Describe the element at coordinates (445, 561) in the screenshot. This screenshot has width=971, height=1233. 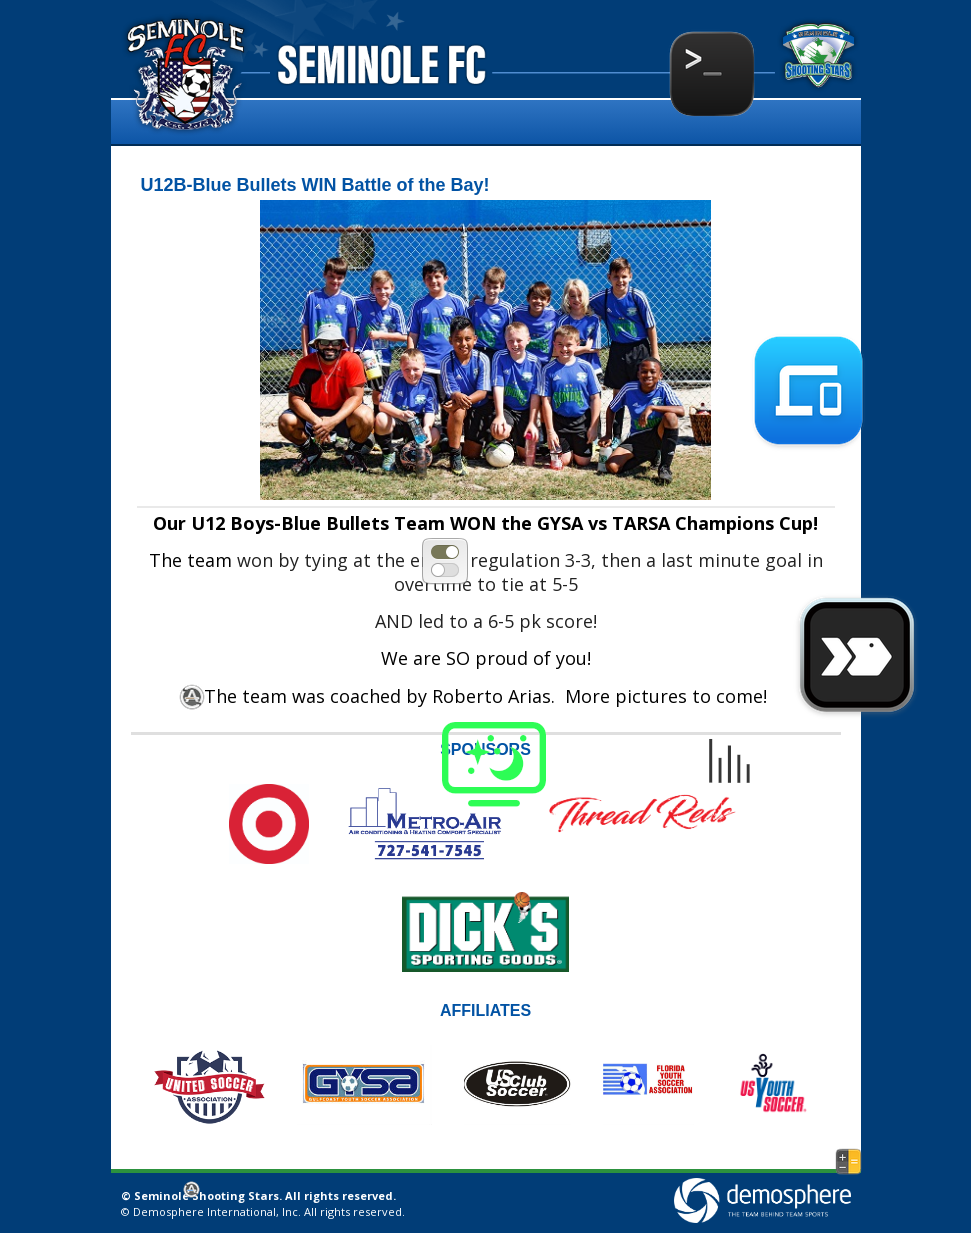
I see `access system settings or preferences` at that location.